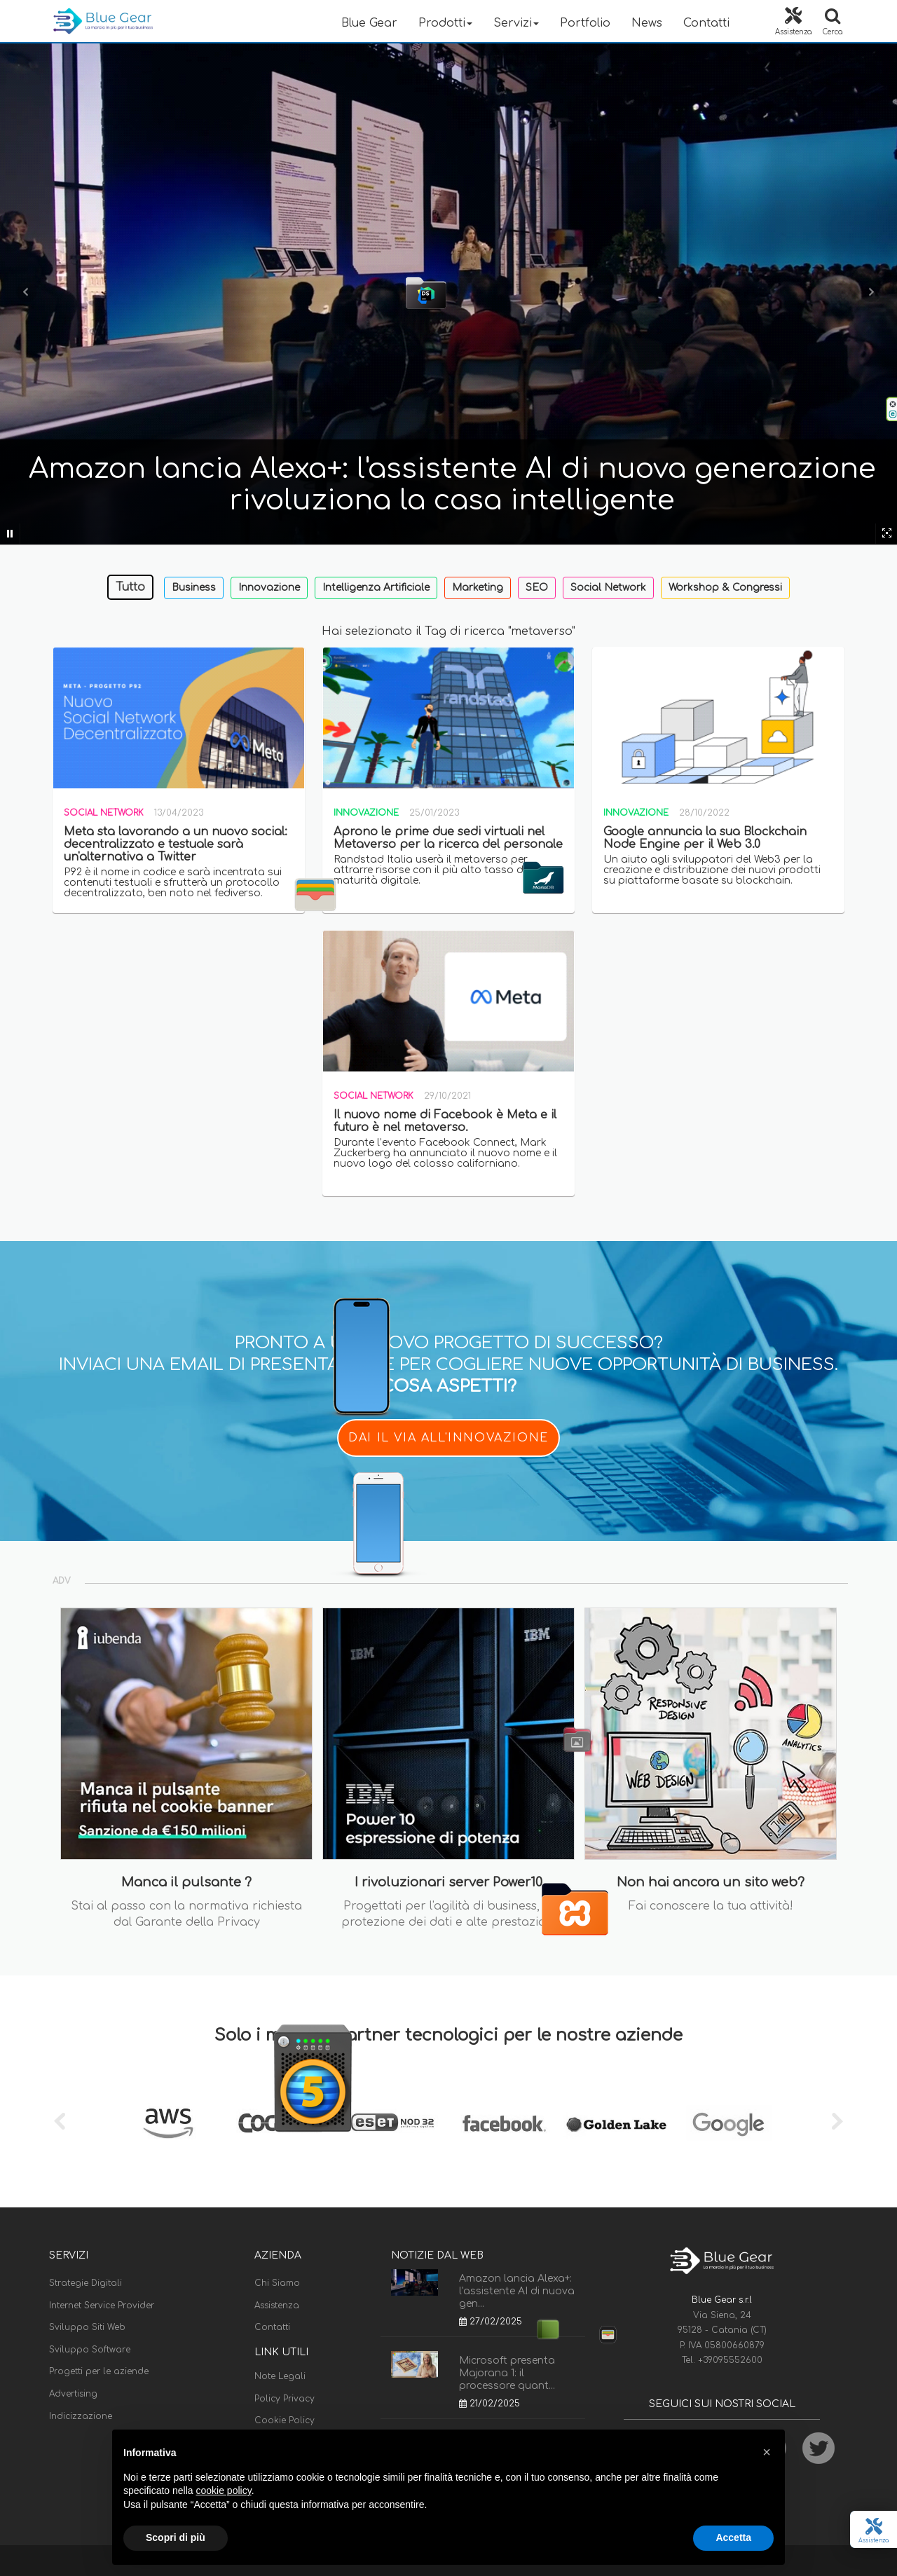 Image resolution: width=897 pixels, height=2576 pixels. What do you see at coordinates (577, 1739) in the screenshot?
I see `open pictures folder` at bounding box center [577, 1739].